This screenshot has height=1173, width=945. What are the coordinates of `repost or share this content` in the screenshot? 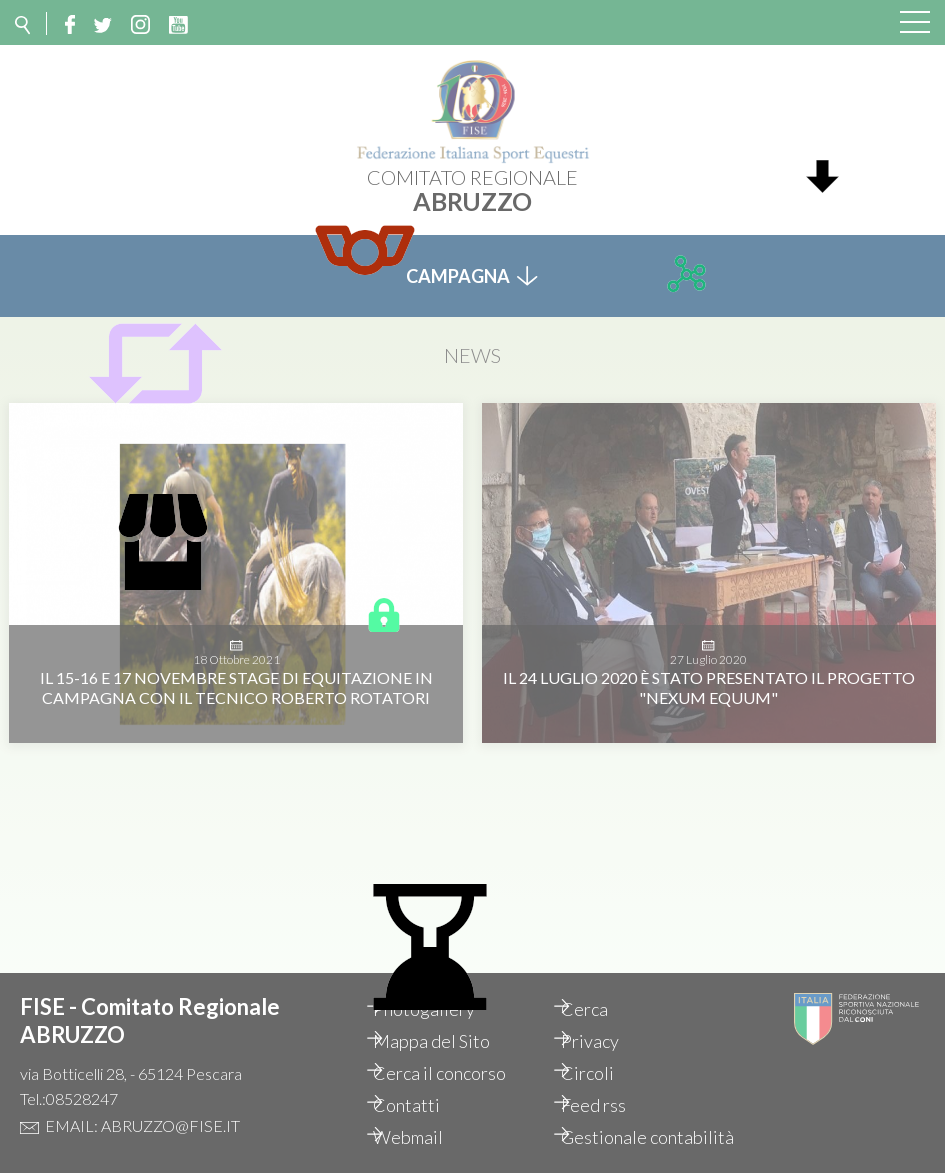 It's located at (155, 363).